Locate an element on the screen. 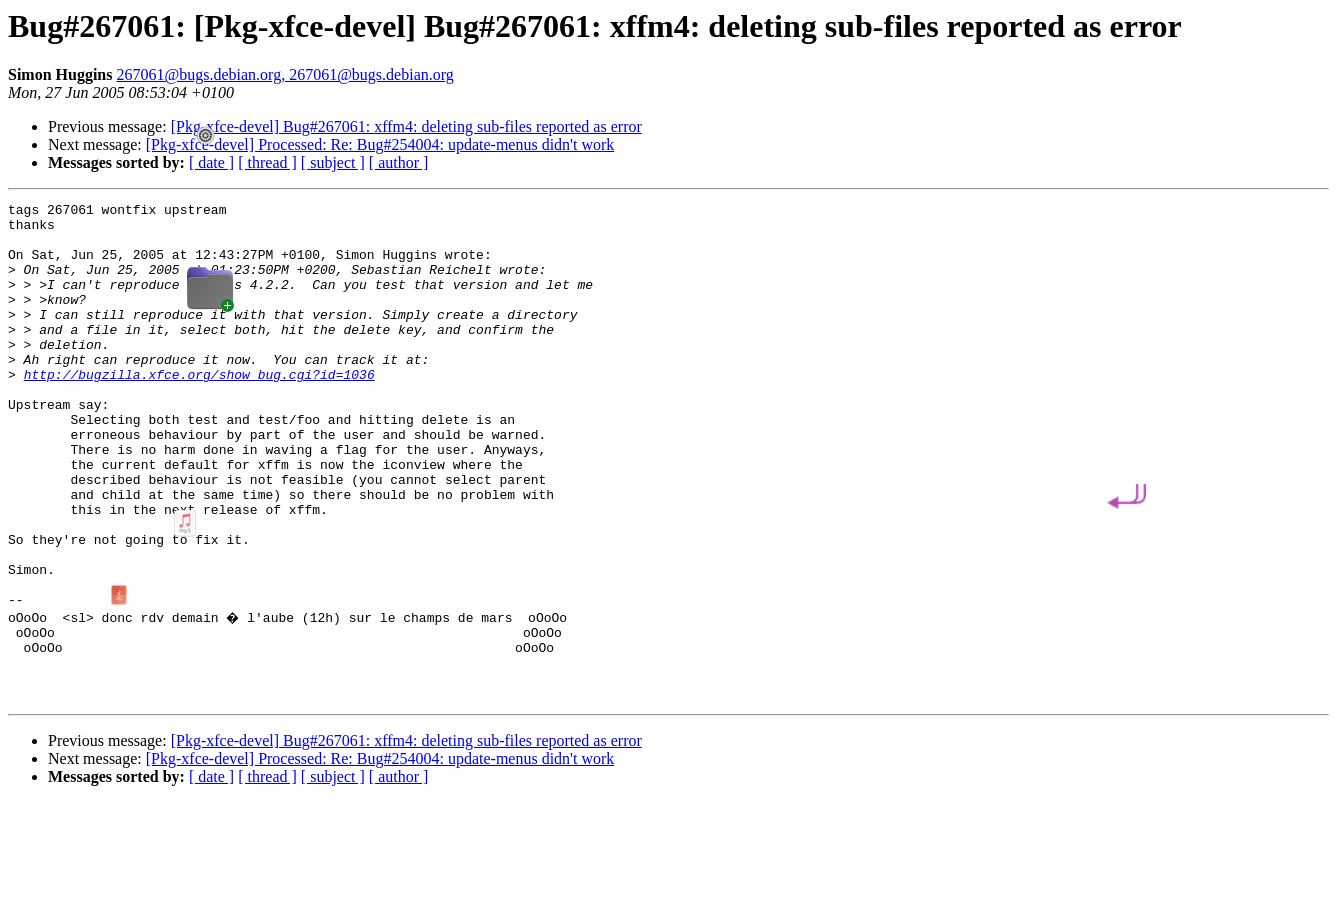 The height and width of the screenshot is (898, 1337). an mp3 audio file is located at coordinates (185, 523).